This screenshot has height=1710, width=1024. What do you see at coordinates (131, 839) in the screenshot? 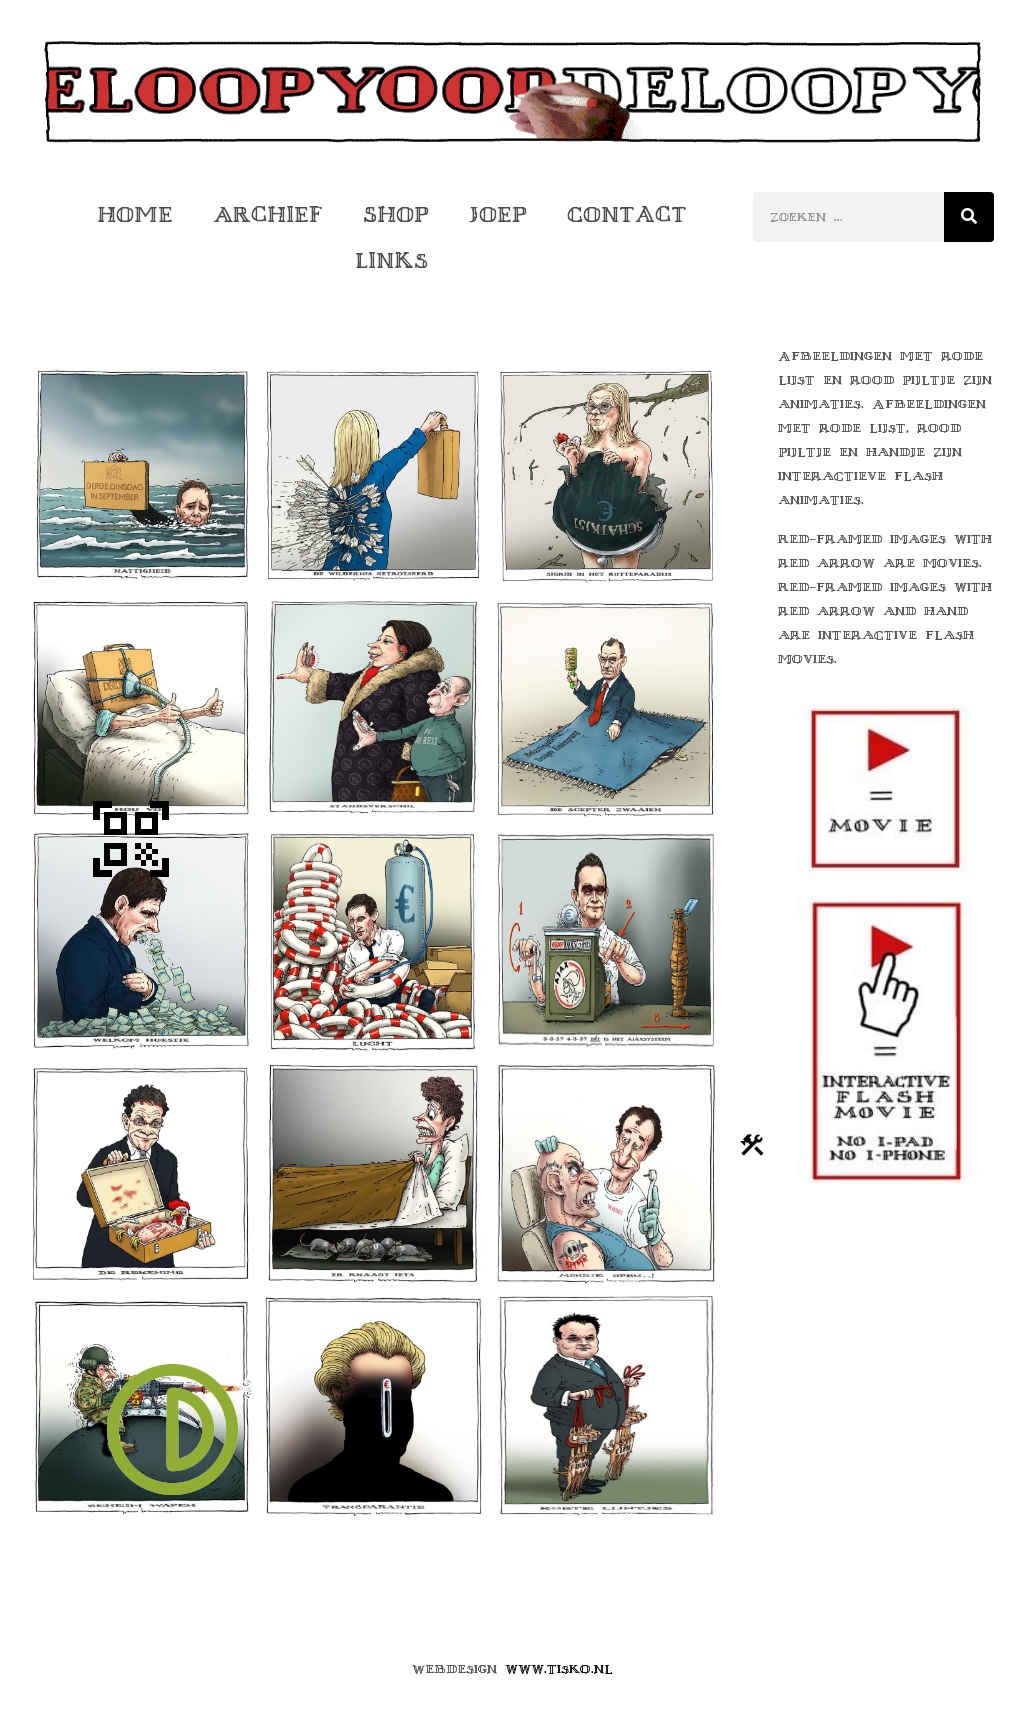
I see `scan a QR code` at bounding box center [131, 839].